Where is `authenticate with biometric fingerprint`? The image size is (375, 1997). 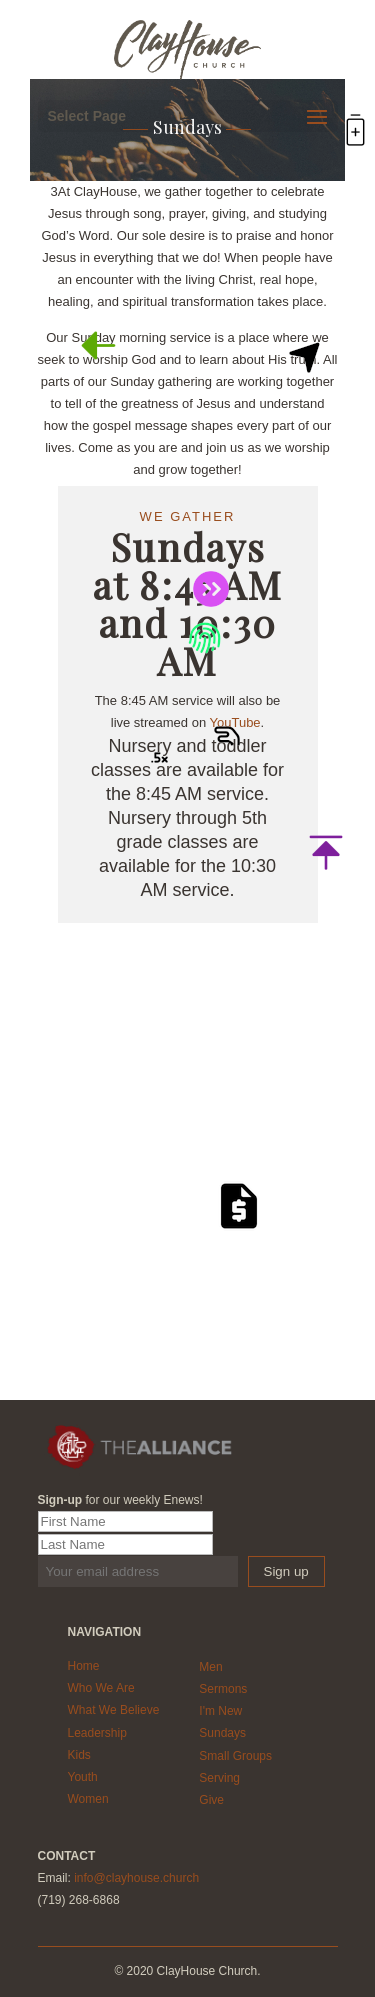
authenticate with biometric fingerprint is located at coordinates (205, 638).